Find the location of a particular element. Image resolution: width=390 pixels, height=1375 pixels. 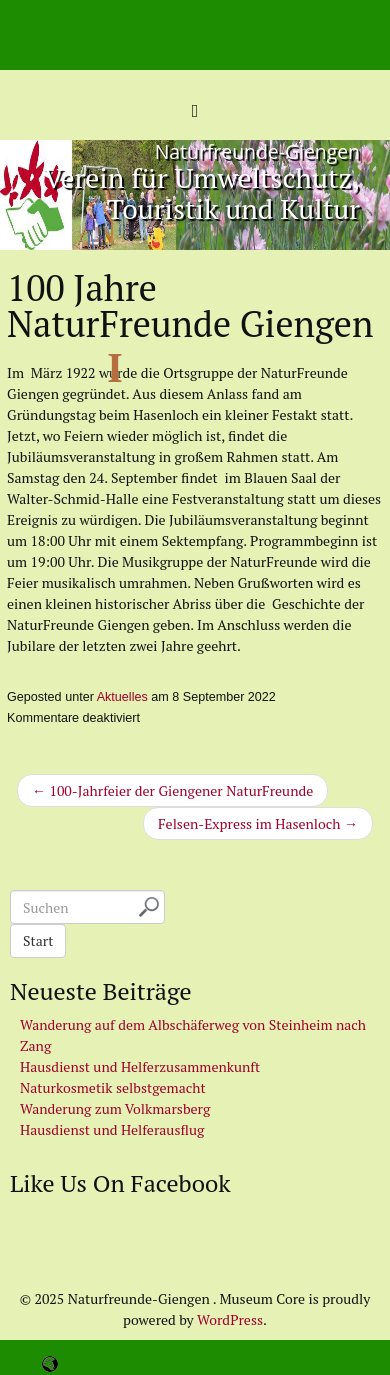

indicates delphi programming environment or IDE is located at coordinates (50, 1364).